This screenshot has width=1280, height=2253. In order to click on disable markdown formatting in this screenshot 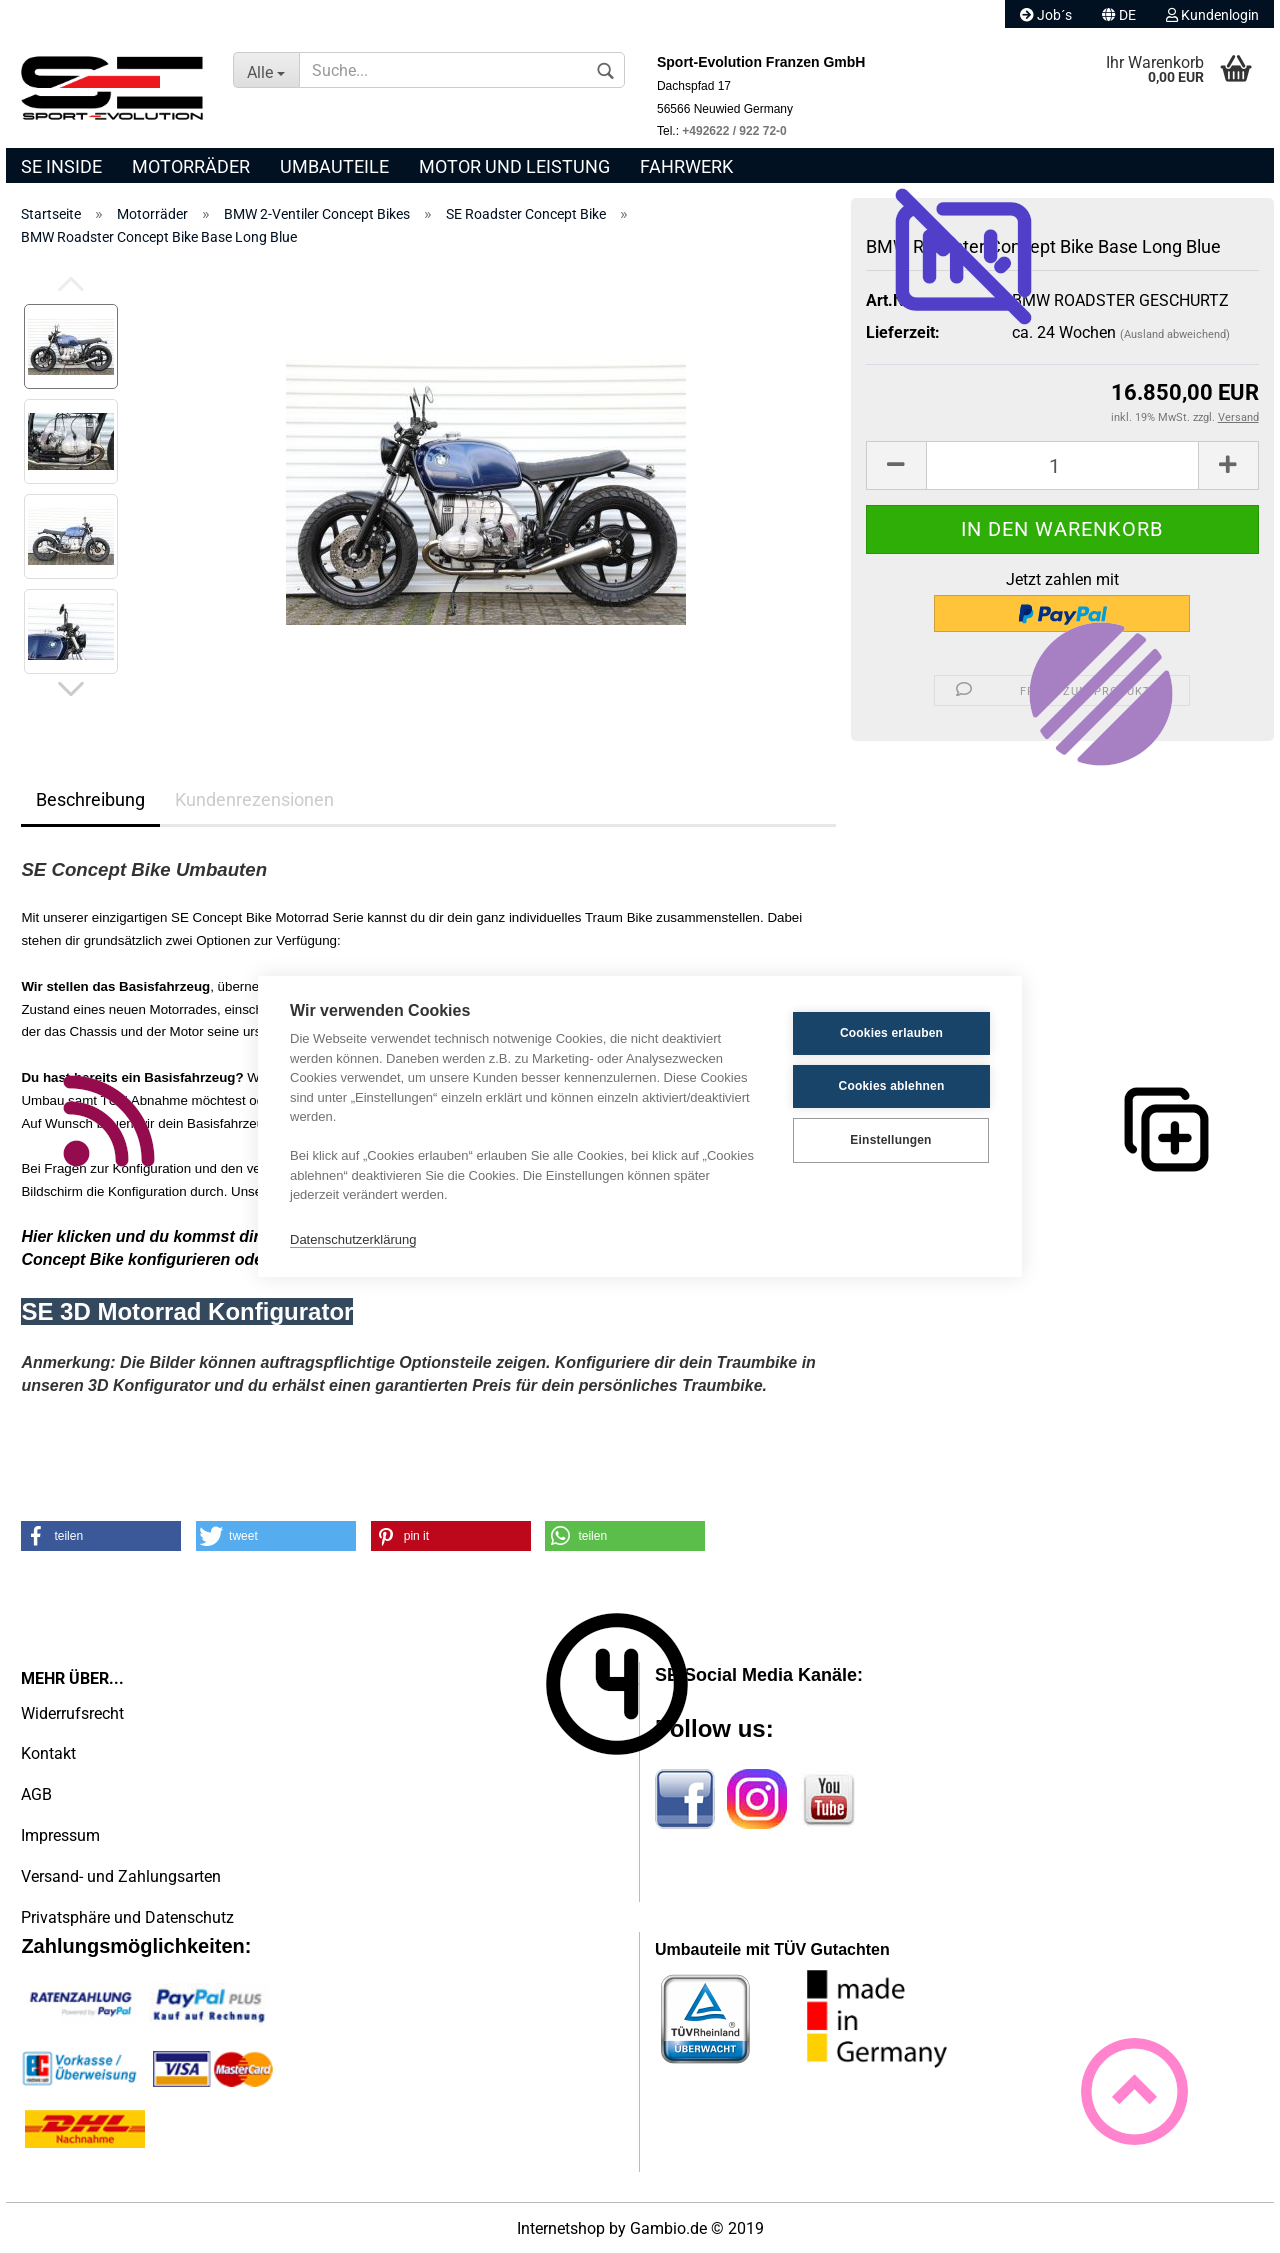, I will do `click(963, 256)`.